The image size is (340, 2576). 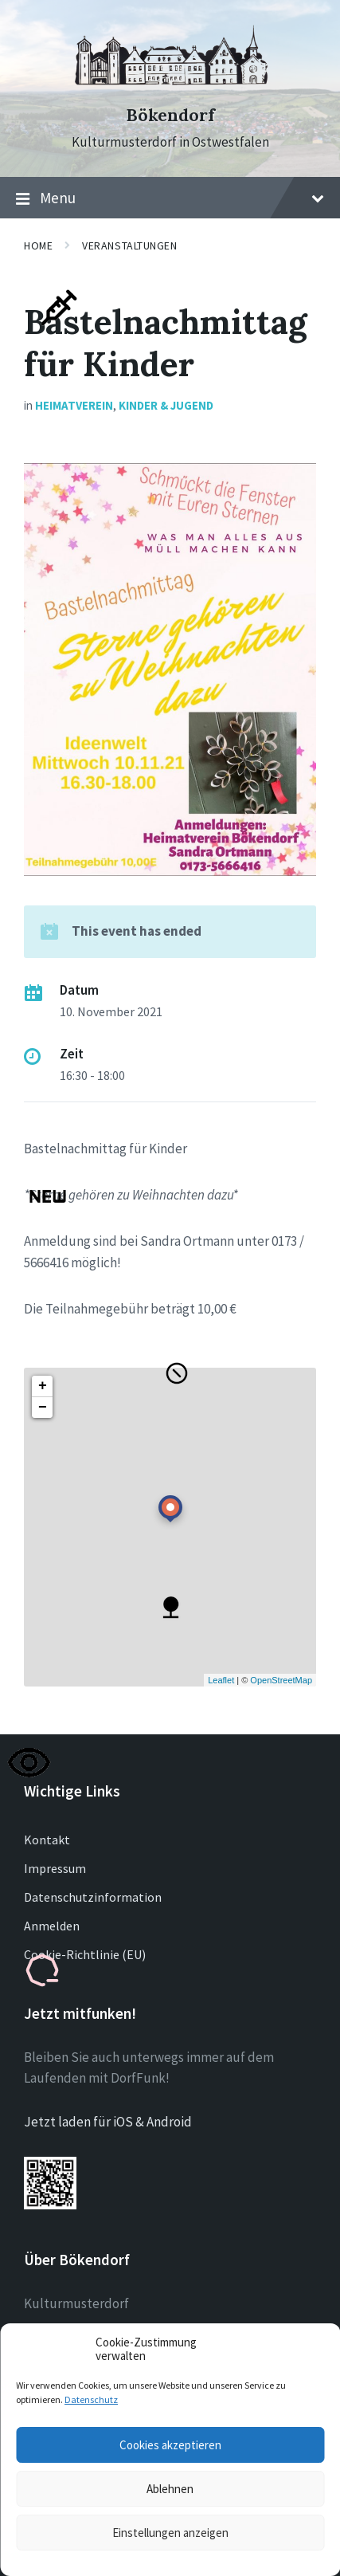 I want to click on indicates a forbidden or prohibited action, so click(x=177, y=1373).